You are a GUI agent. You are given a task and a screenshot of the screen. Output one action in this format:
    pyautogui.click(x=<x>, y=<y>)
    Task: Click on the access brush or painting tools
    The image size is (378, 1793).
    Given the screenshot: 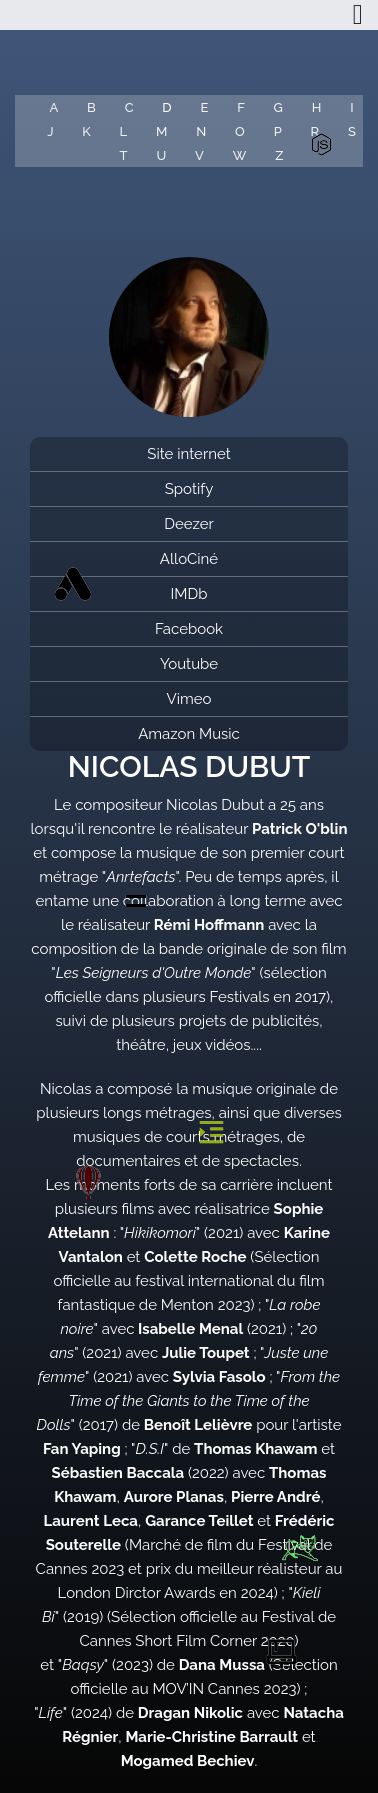 What is the action you would take?
    pyautogui.click(x=281, y=1652)
    